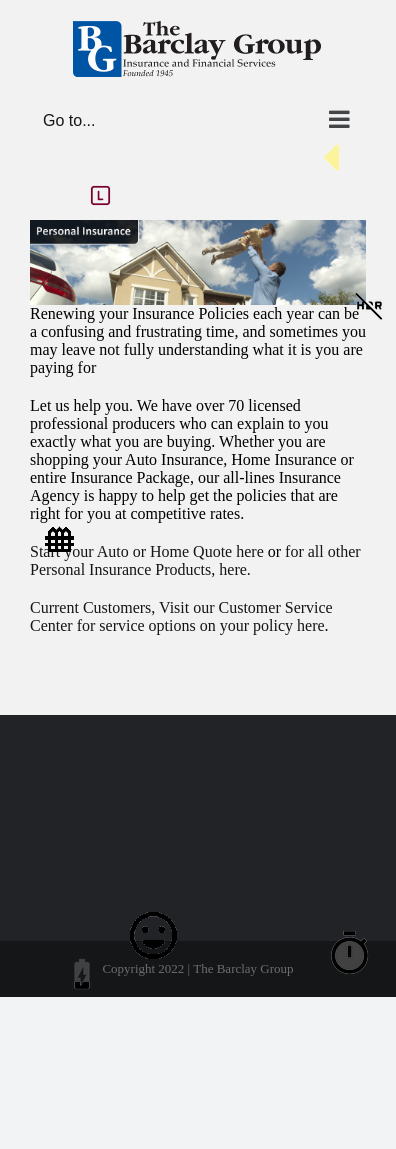  I want to click on access fence or boundary settings, so click(59, 539).